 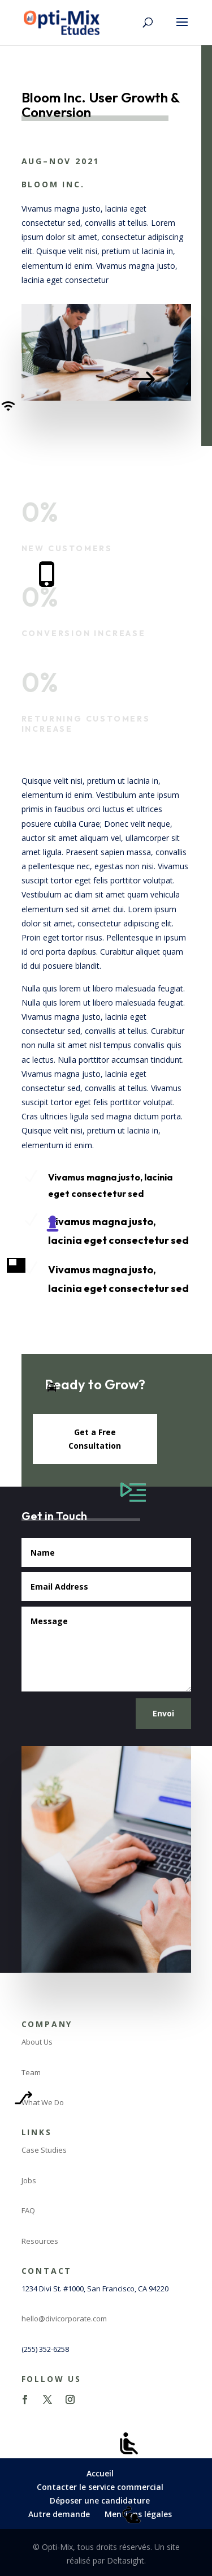 What do you see at coordinates (16, 1265) in the screenshot?
I see `view featured video content` at bounding box center [16, 1265].